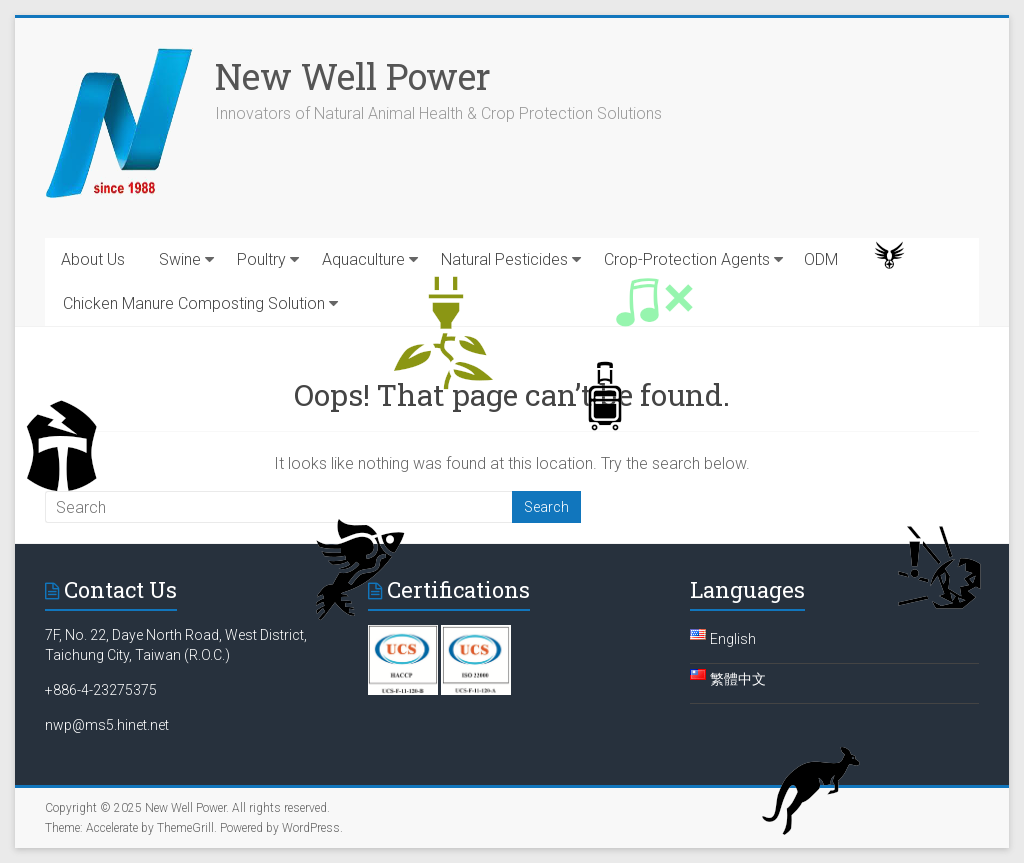 This screenshot has height=863, width=1024. I want to click on indicates australian content or region, so click(811, 791).